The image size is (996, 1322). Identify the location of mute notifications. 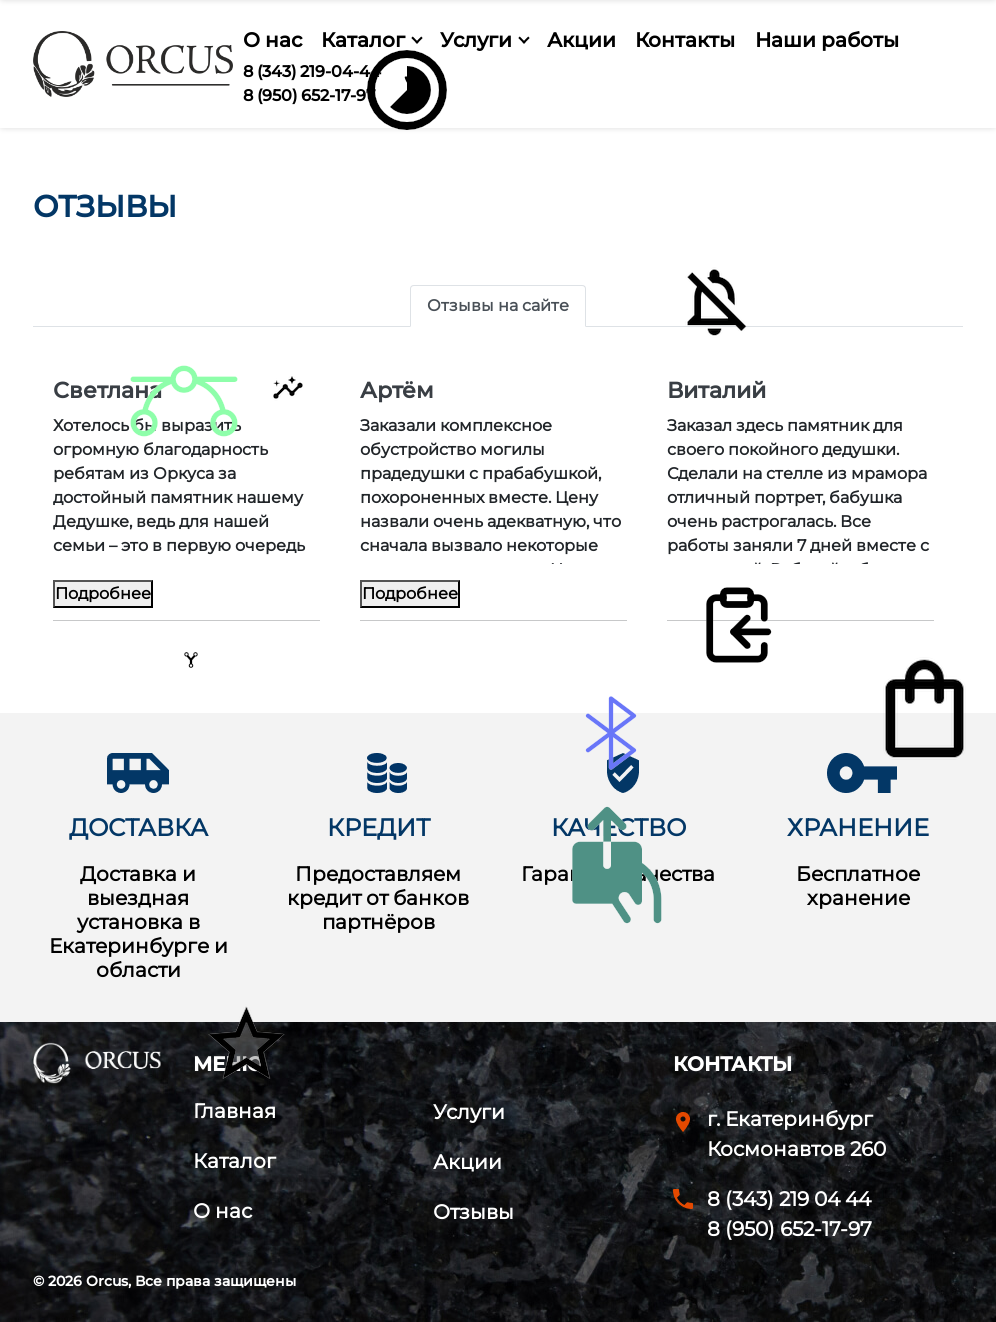
(714, 301).